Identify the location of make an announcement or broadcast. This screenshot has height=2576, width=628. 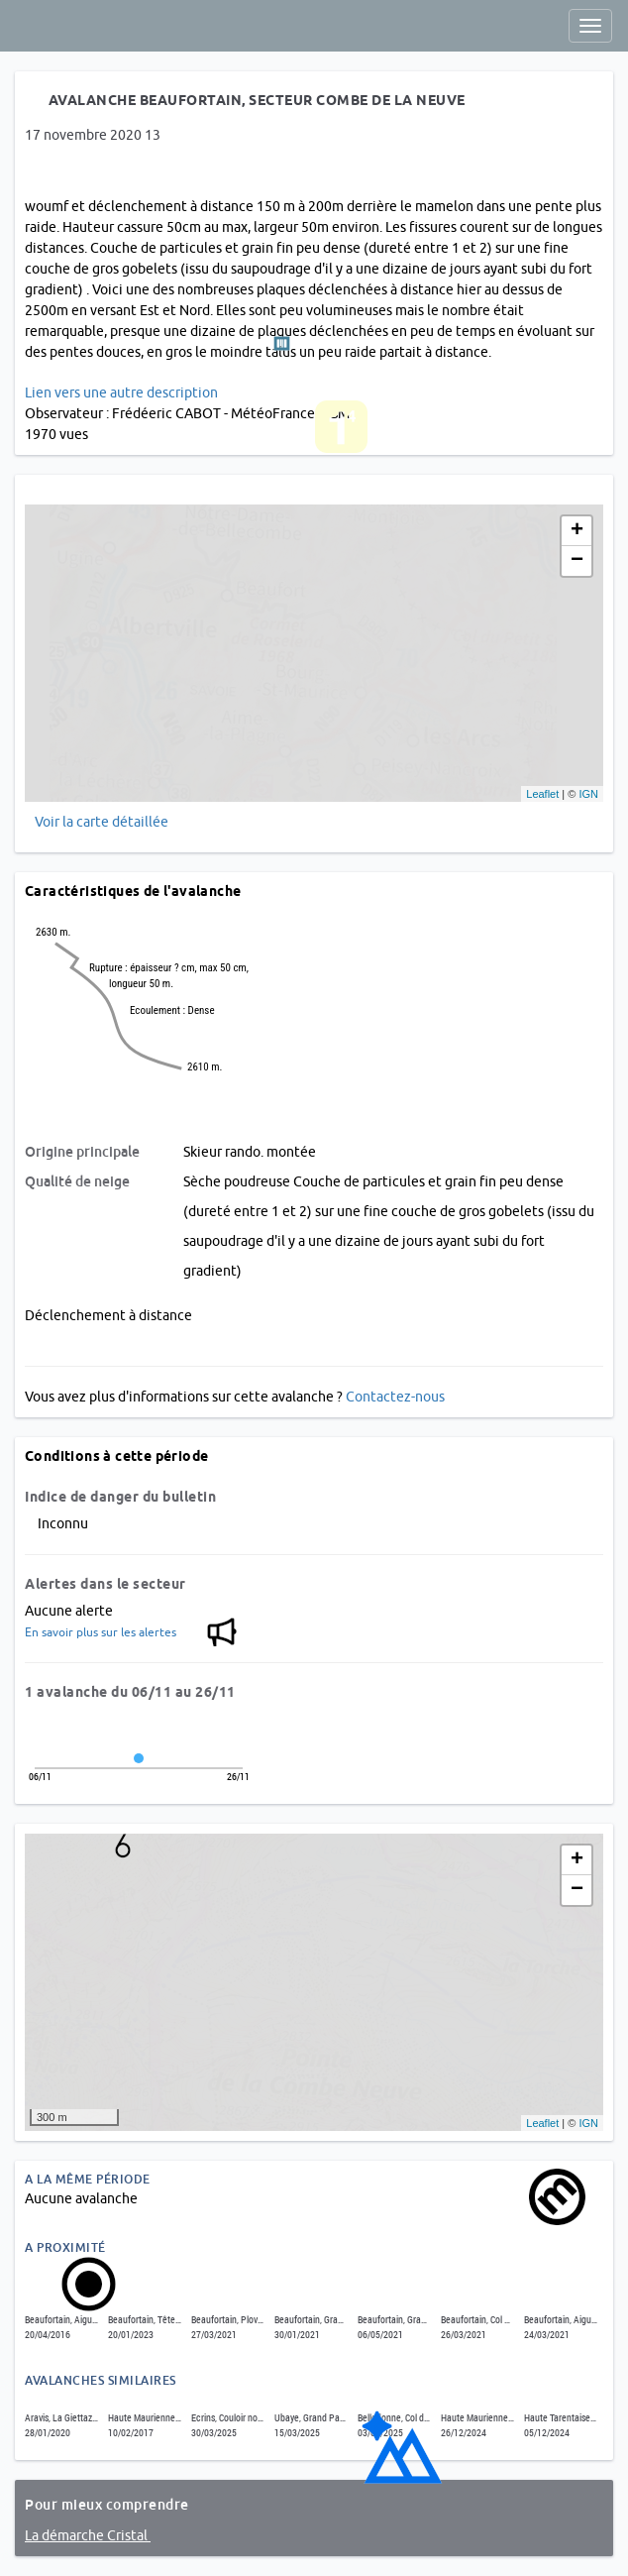
(221, 1631).